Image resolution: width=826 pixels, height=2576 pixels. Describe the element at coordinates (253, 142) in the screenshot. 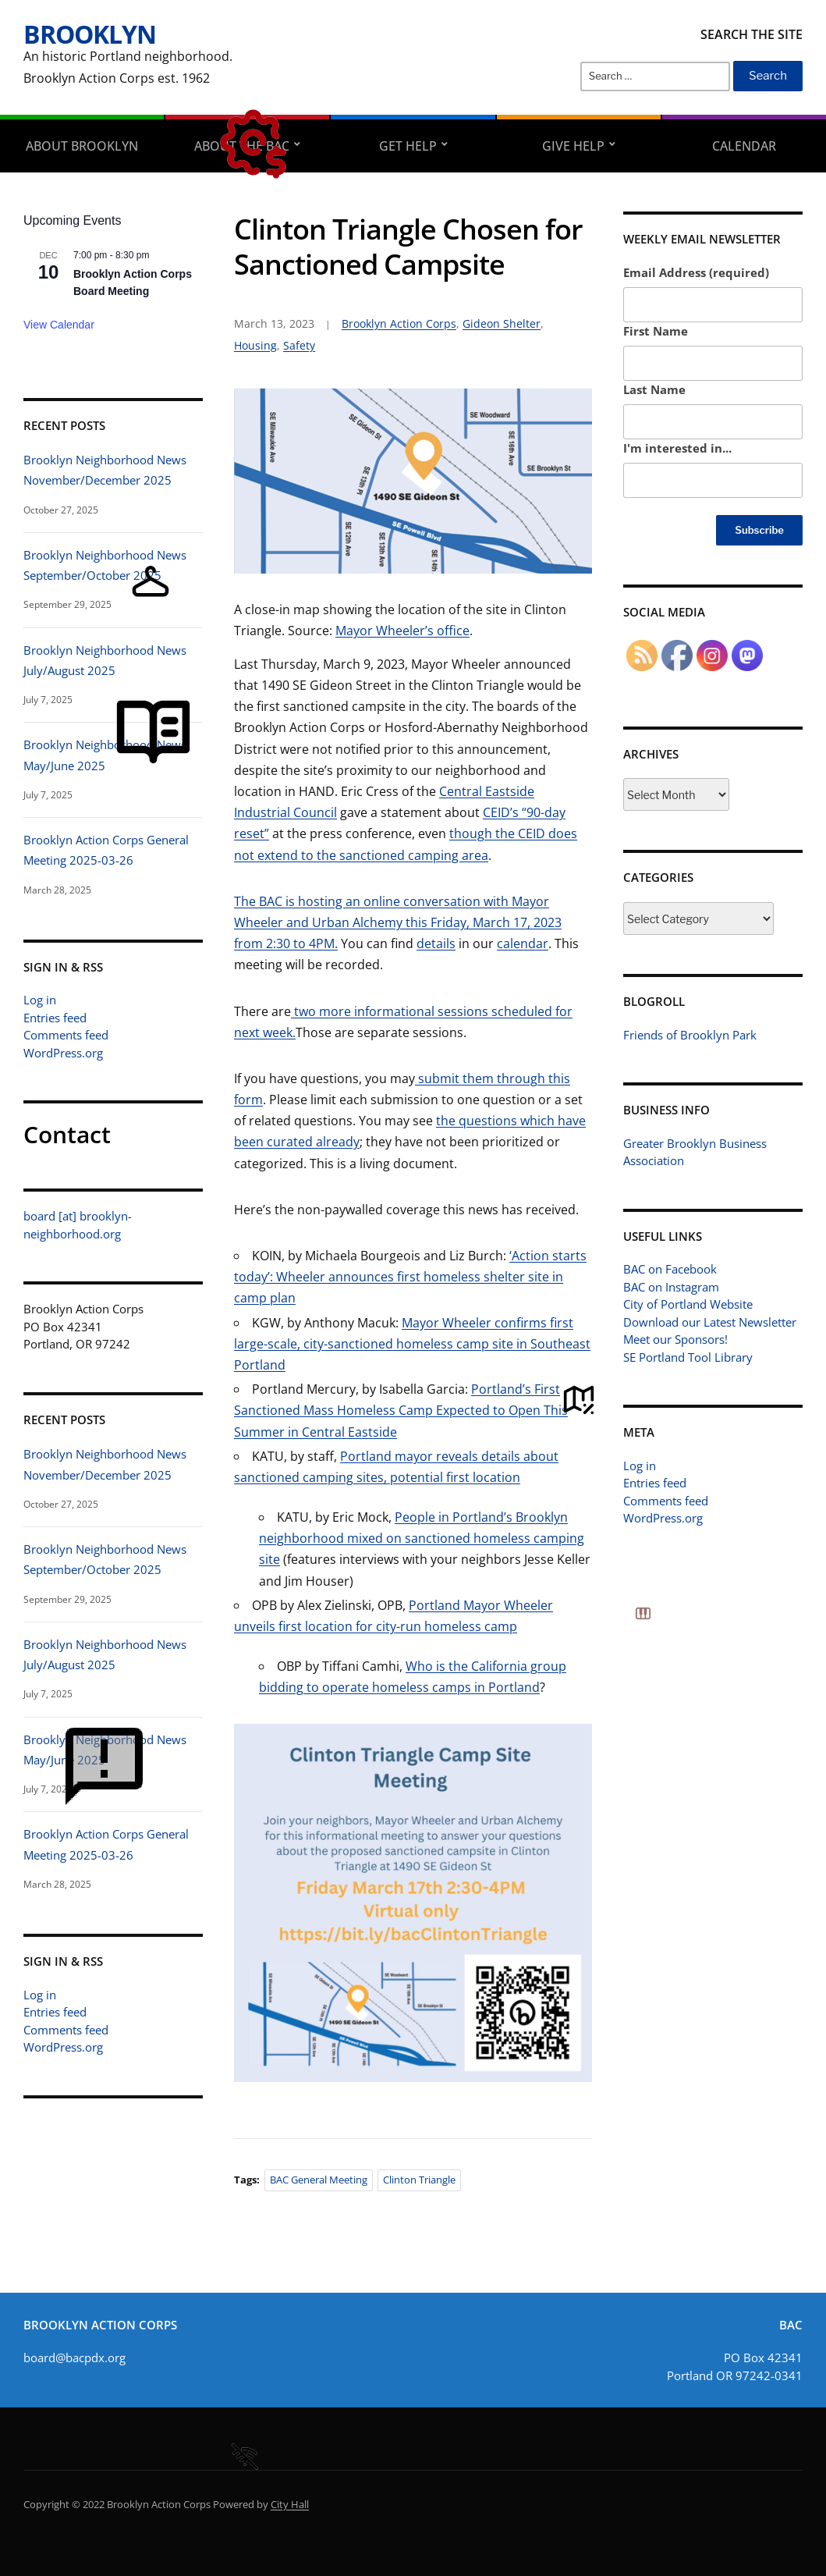

I see `access payment or billing settings` at that location.